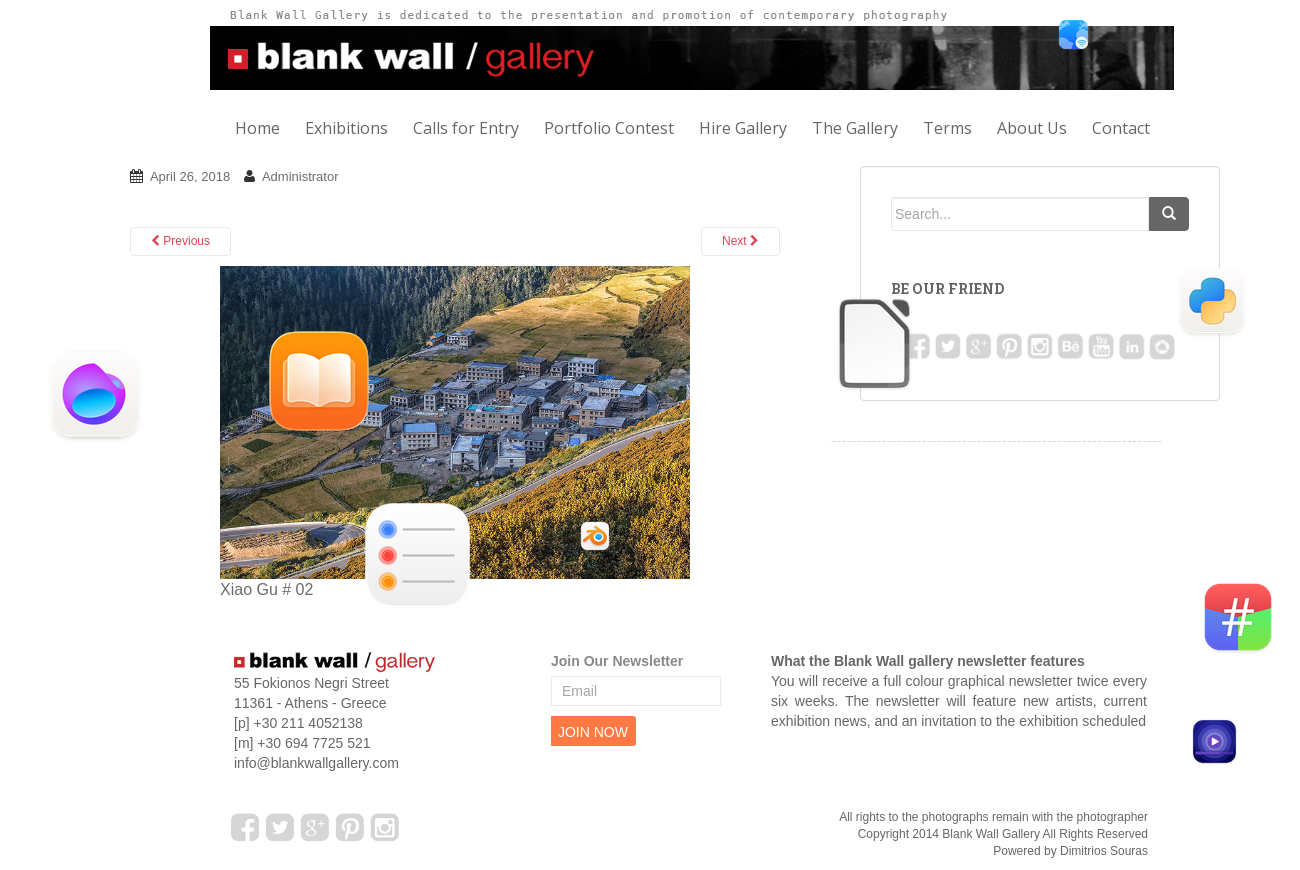 This screenshot has height=870, width=1300. Describe the element at coordinates (1214, 741) in the screenshot. I see `open the clip video editing app` at that location.